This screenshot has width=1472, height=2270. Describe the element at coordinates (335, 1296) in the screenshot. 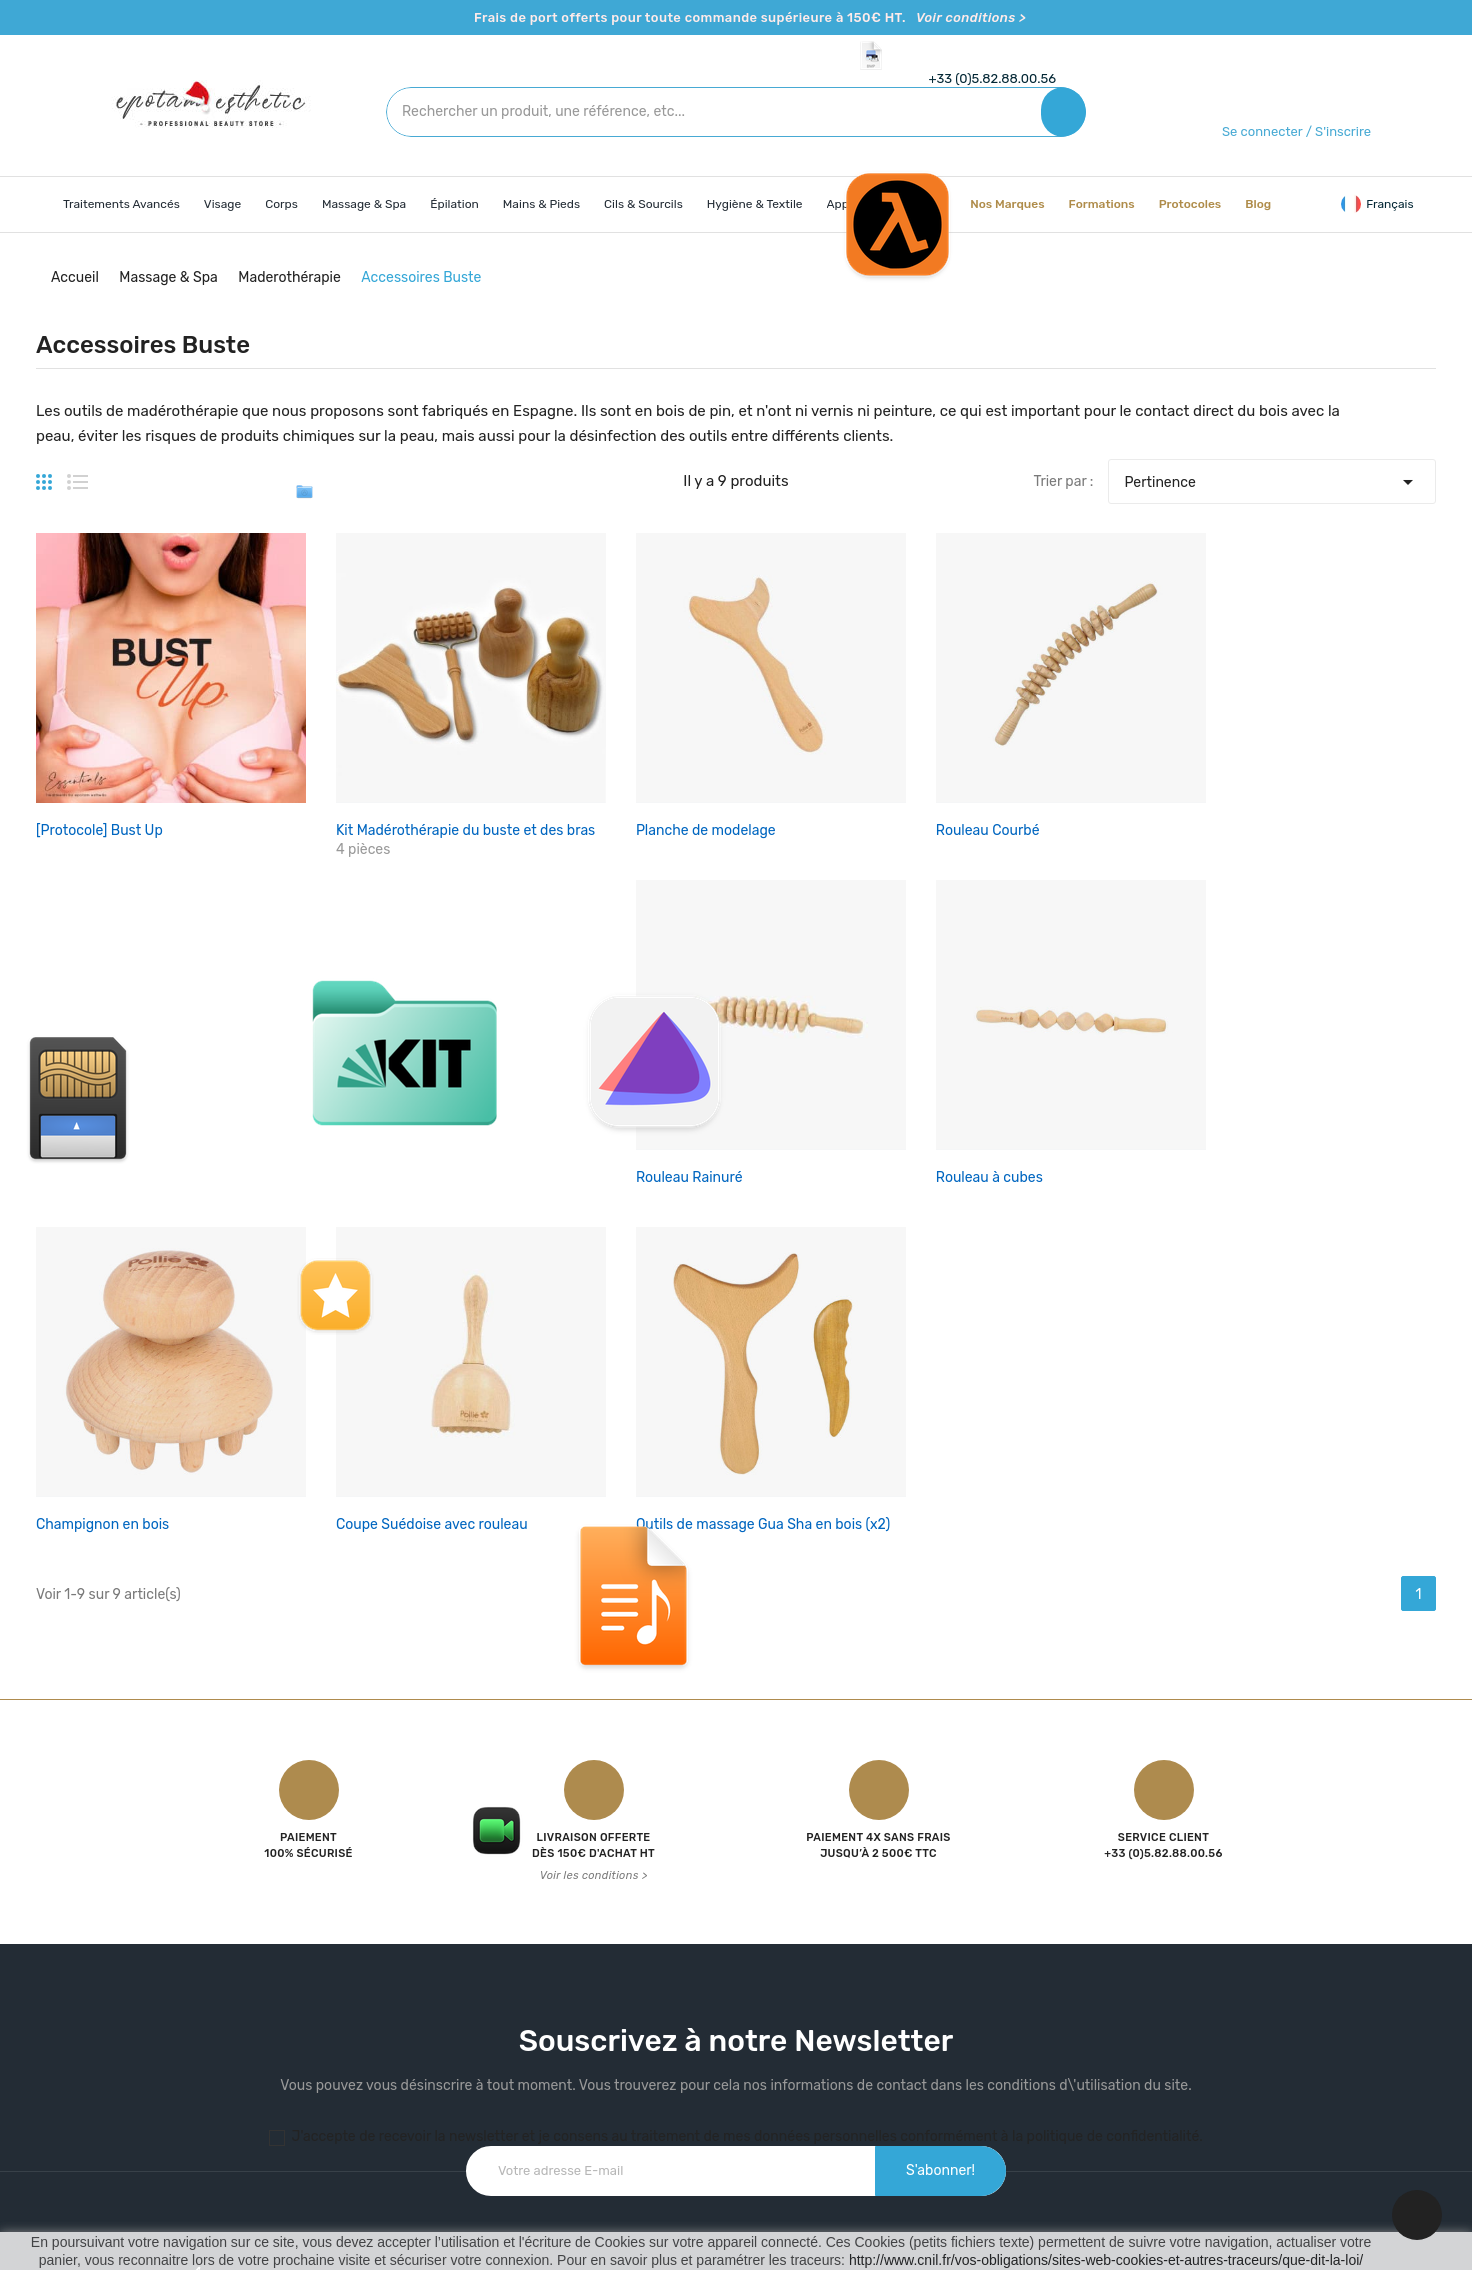

I see `set default applications preferences` at that location.